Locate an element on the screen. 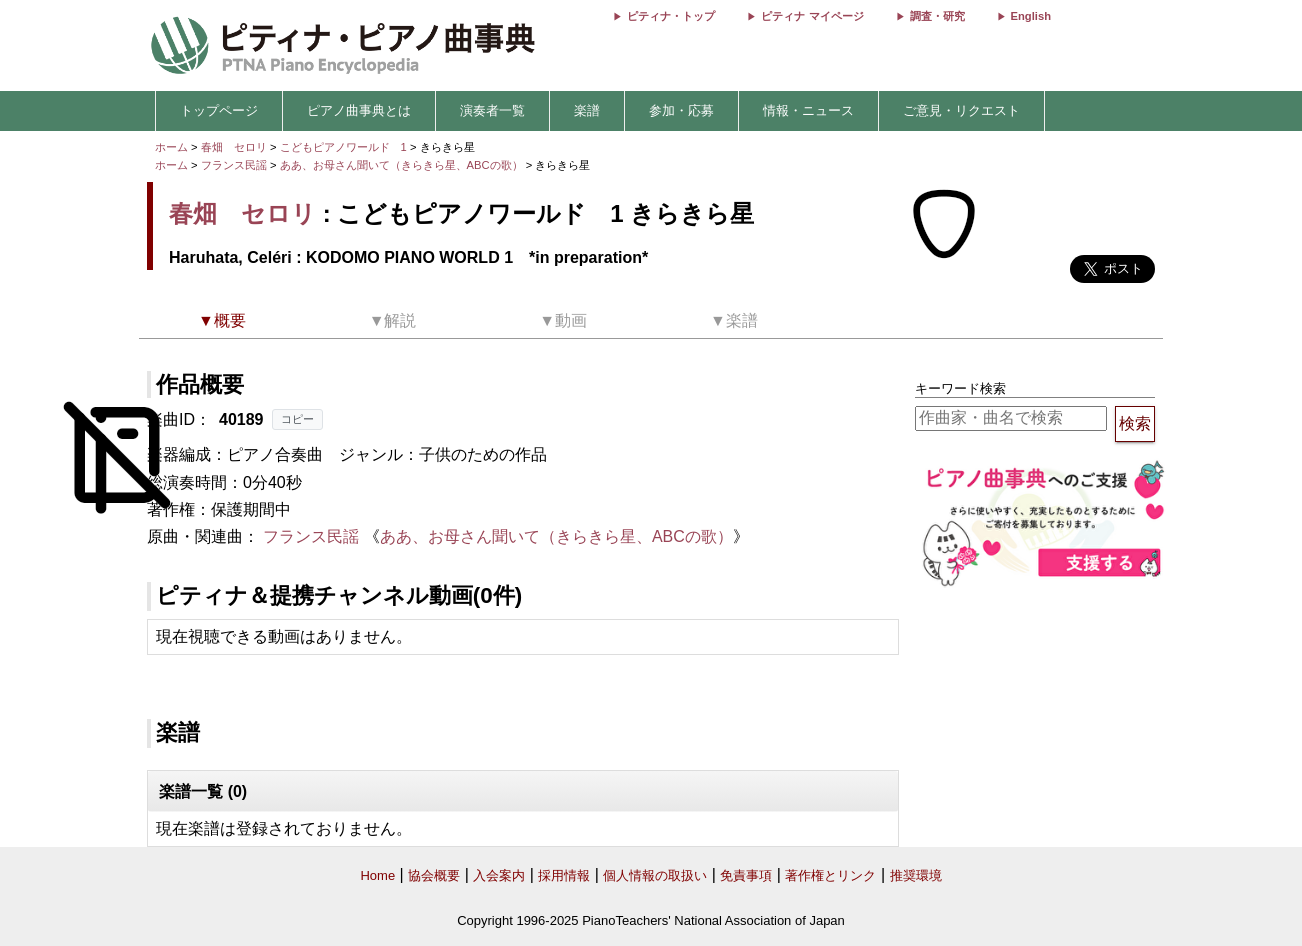  notebook feature is disabled or unavailable is located at coordinates (117, 455).